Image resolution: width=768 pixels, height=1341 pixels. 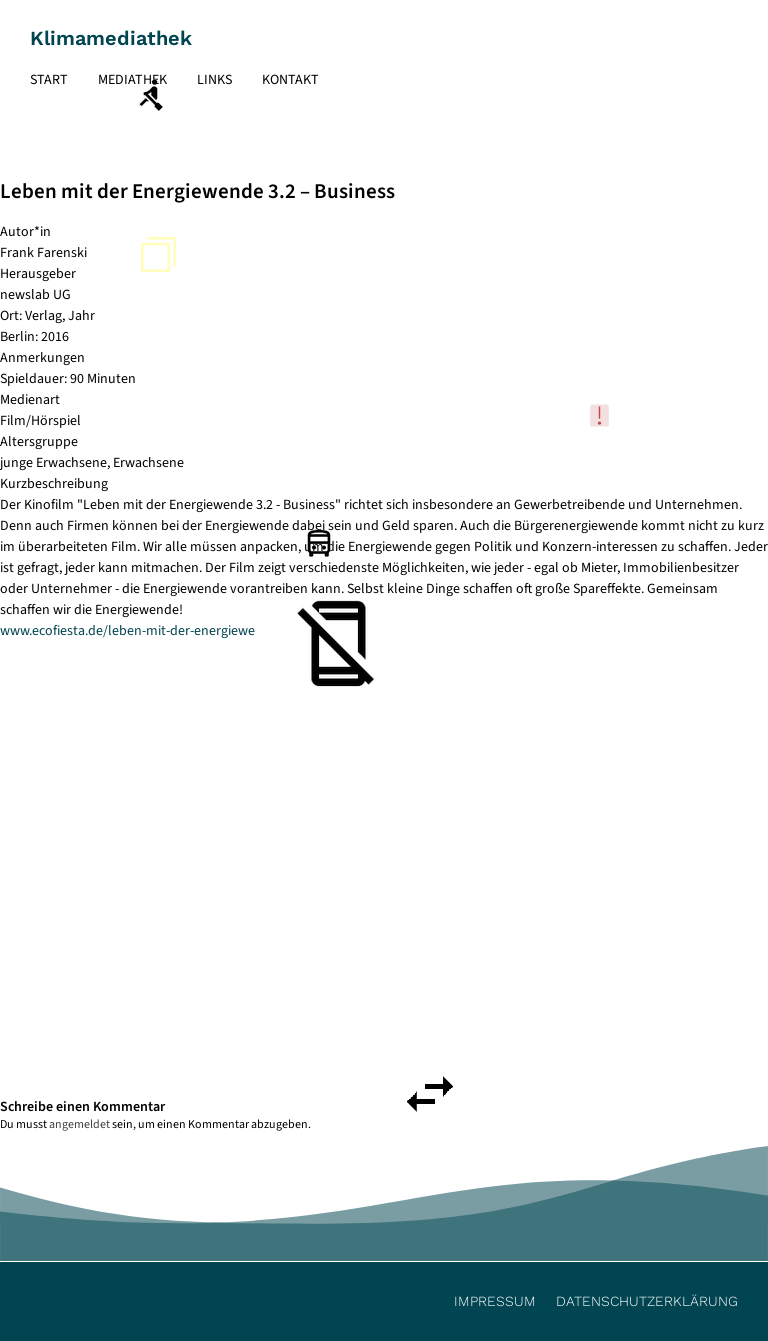 What do you see at coordinates (158, 254) in the screenshot?
I see `copy to clipboard` at bounding box center [158, 254].